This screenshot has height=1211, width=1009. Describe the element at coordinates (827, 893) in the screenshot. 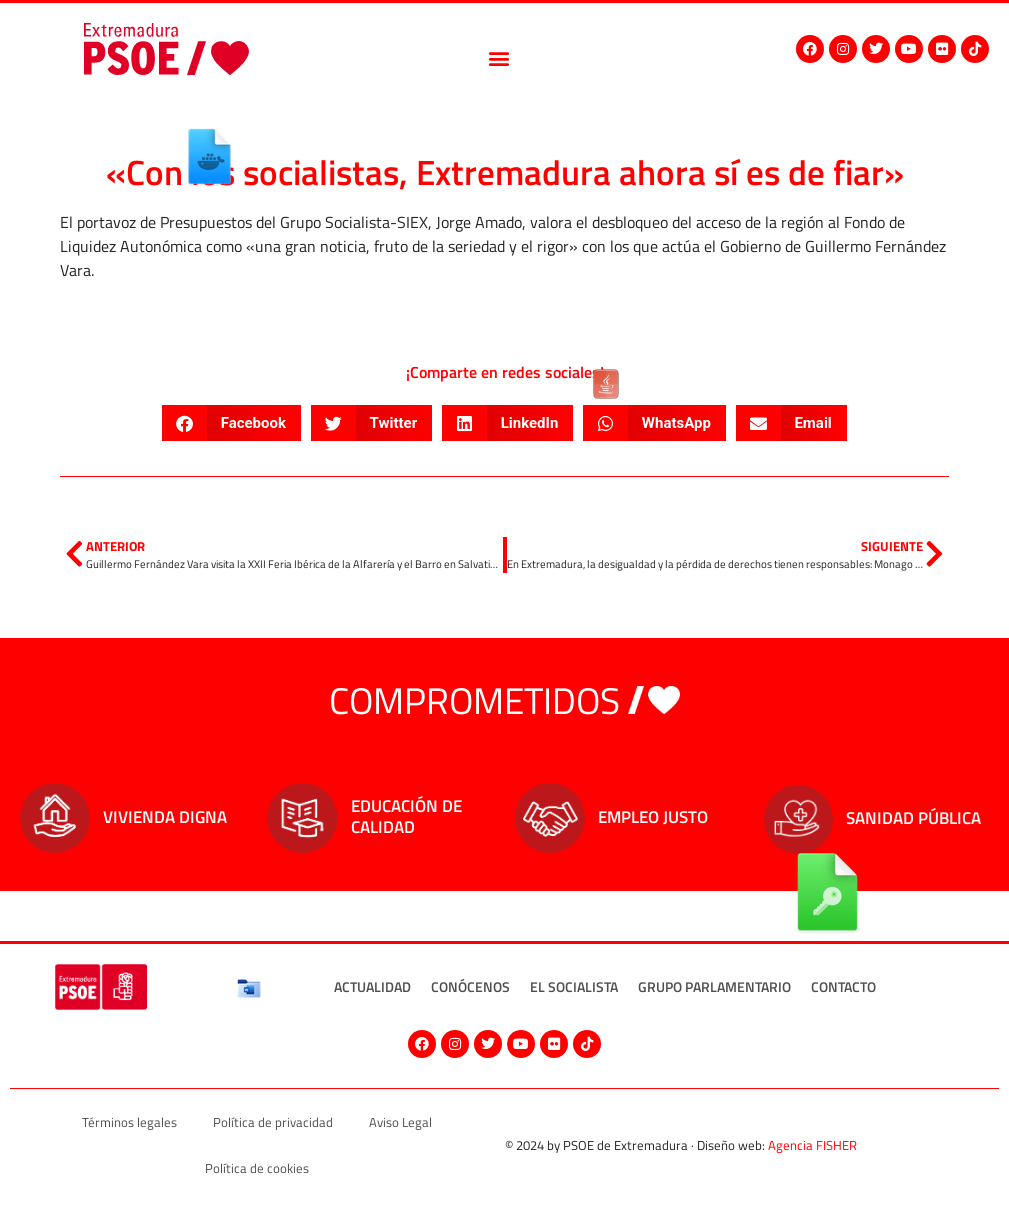

I see `a PEM key file for secure authentication` at that location.